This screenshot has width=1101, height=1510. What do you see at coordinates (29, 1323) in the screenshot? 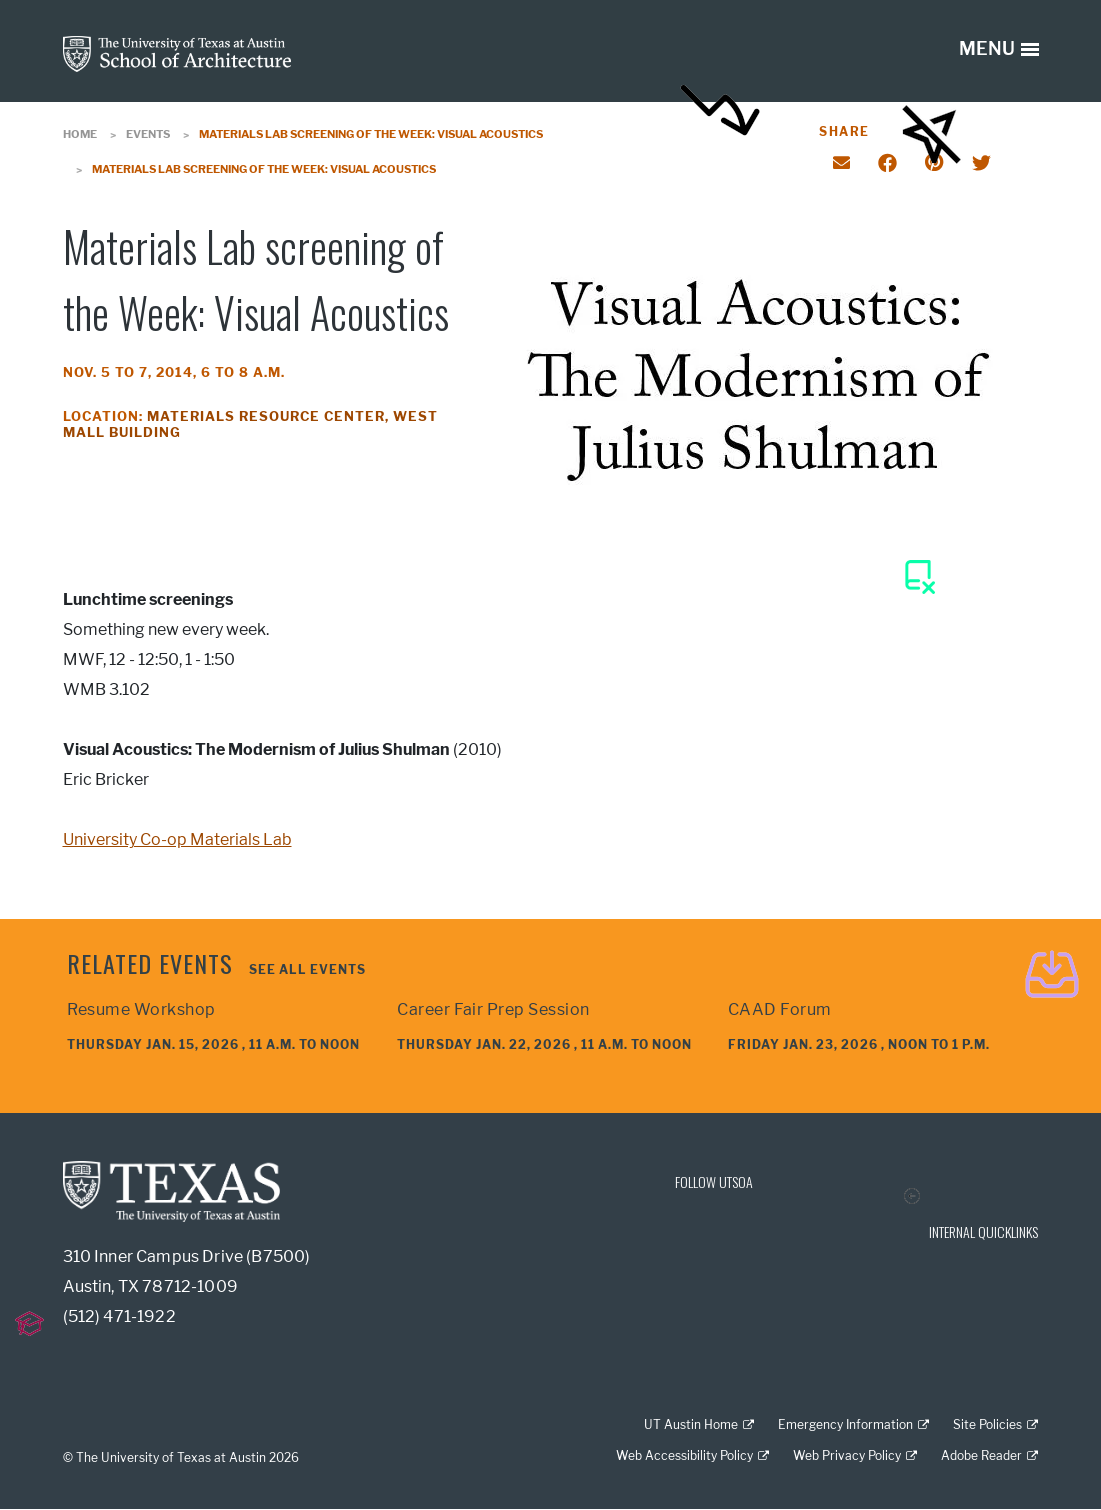
I see `access education or learning features` at bounding box center [29, 1323].